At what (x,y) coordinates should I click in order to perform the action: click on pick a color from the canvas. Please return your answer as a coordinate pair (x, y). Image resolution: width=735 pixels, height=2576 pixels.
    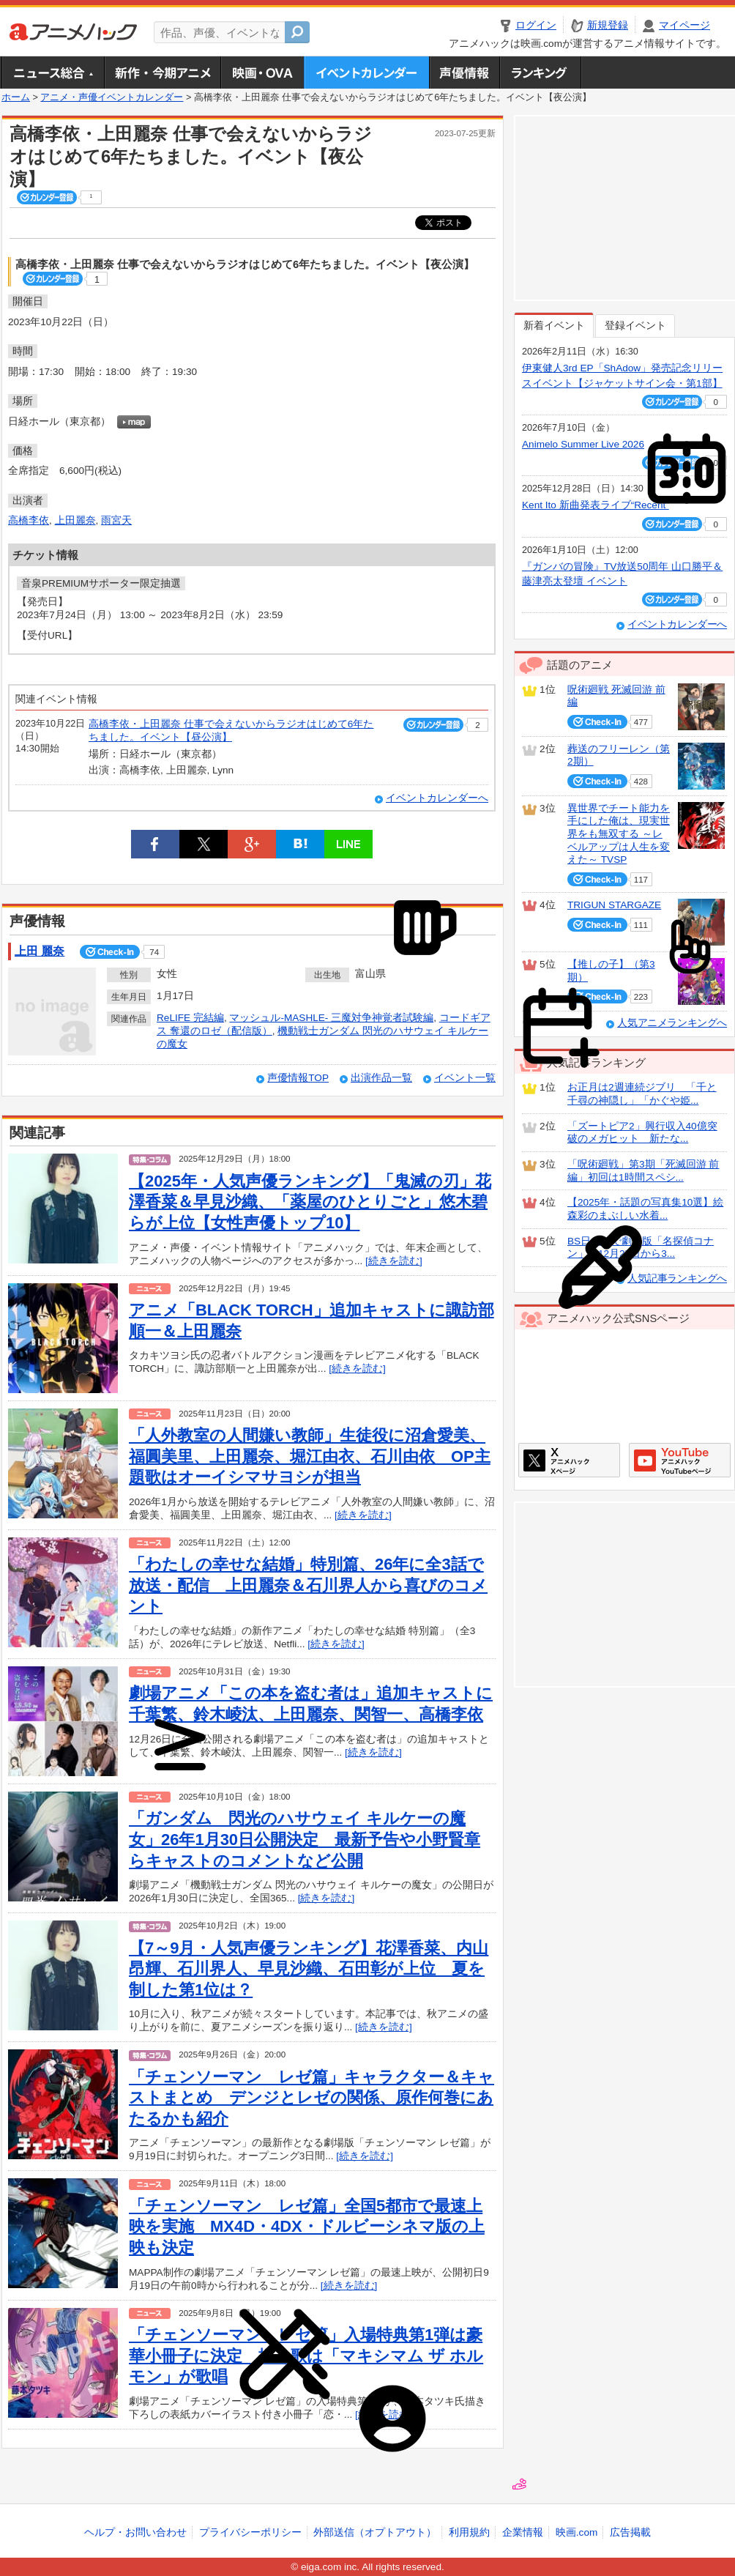
    Looking at the image, I should click on (600, 1267).